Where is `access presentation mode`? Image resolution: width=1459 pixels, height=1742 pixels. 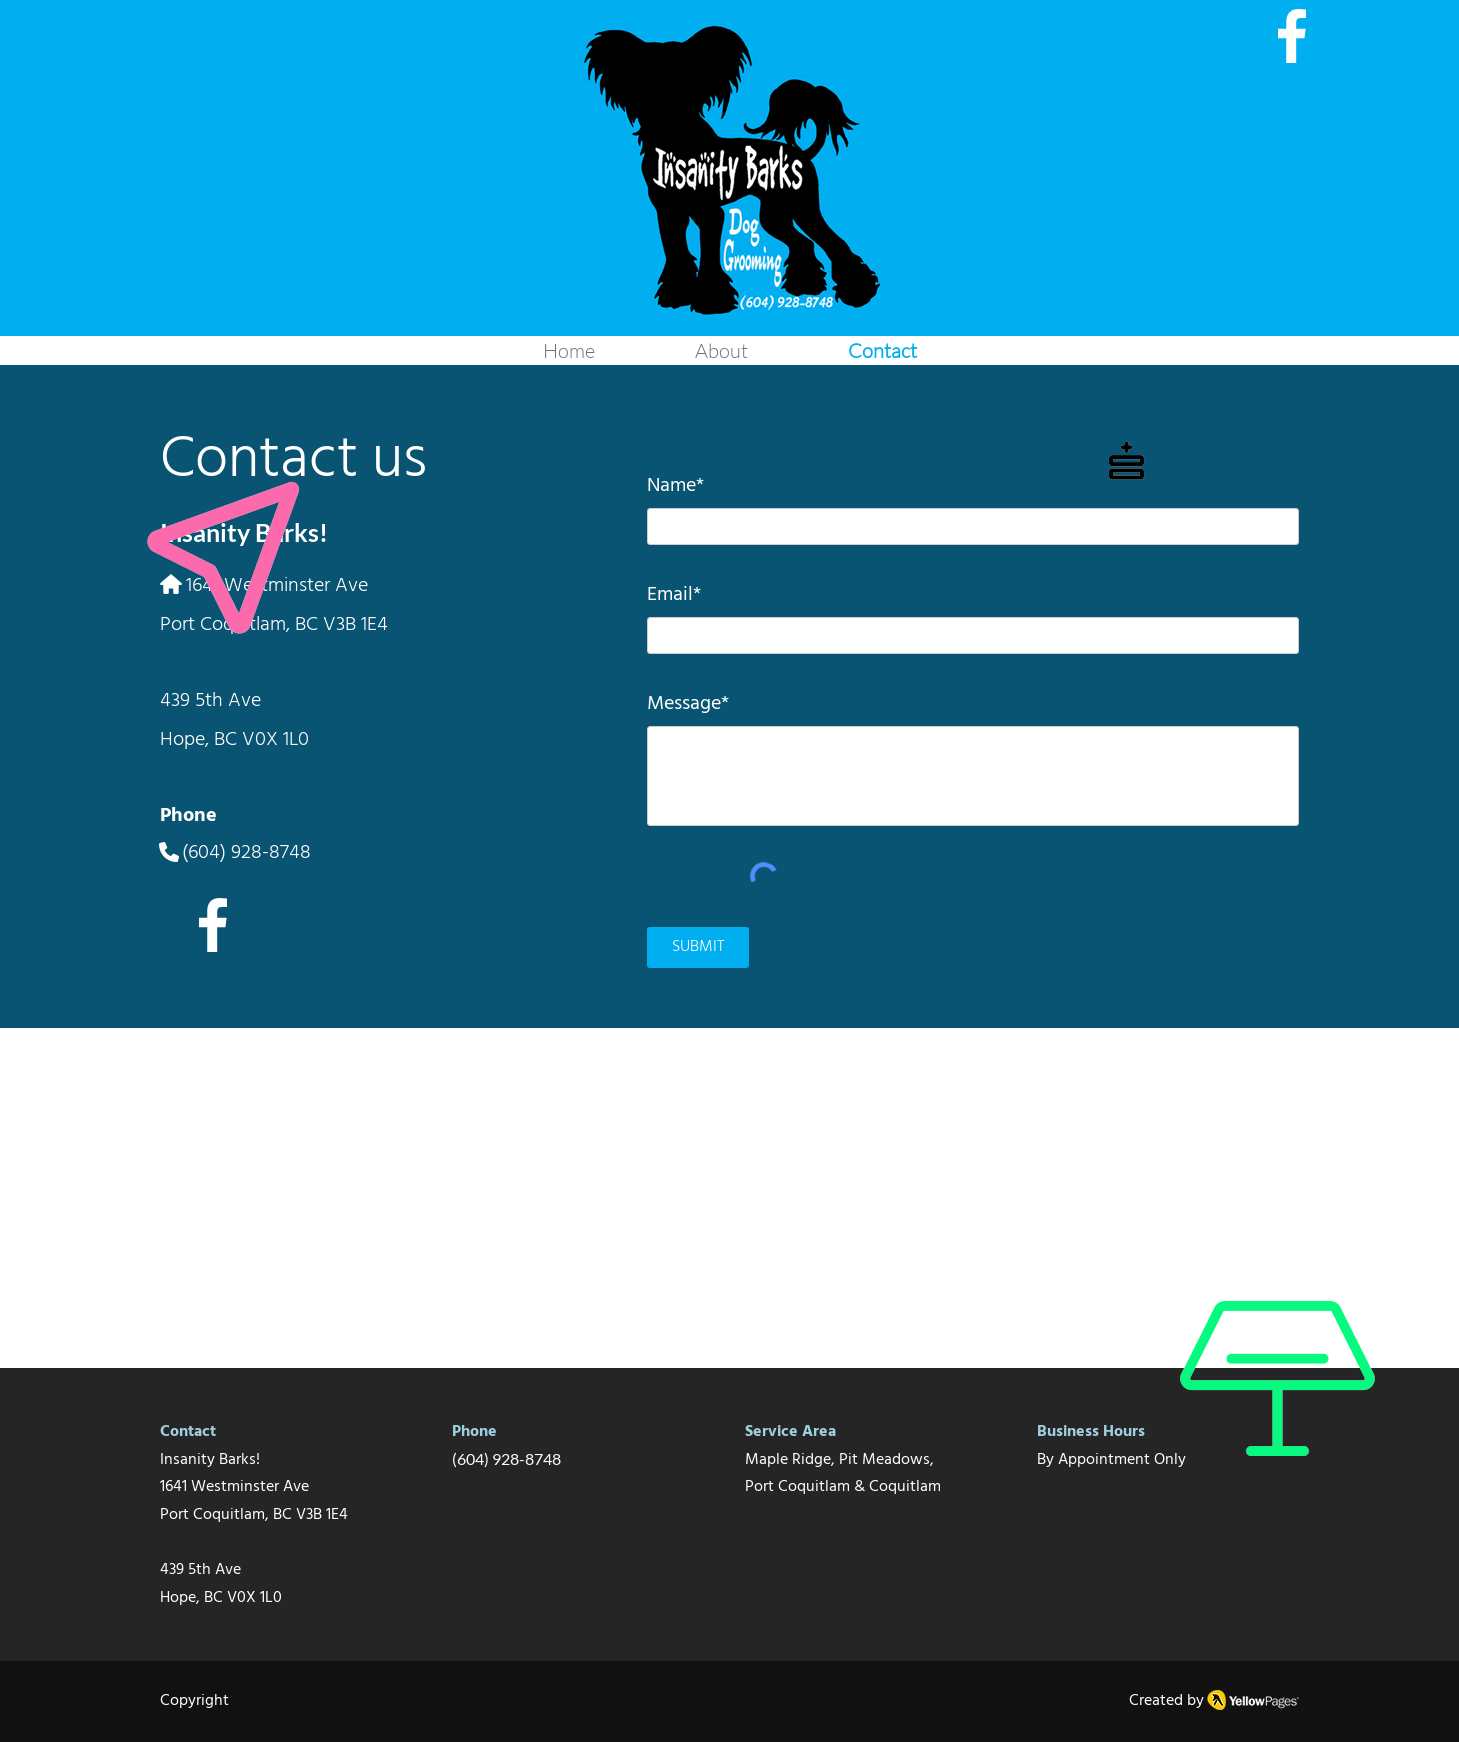
access presentation mode is located at coordinates (1277, 1378).